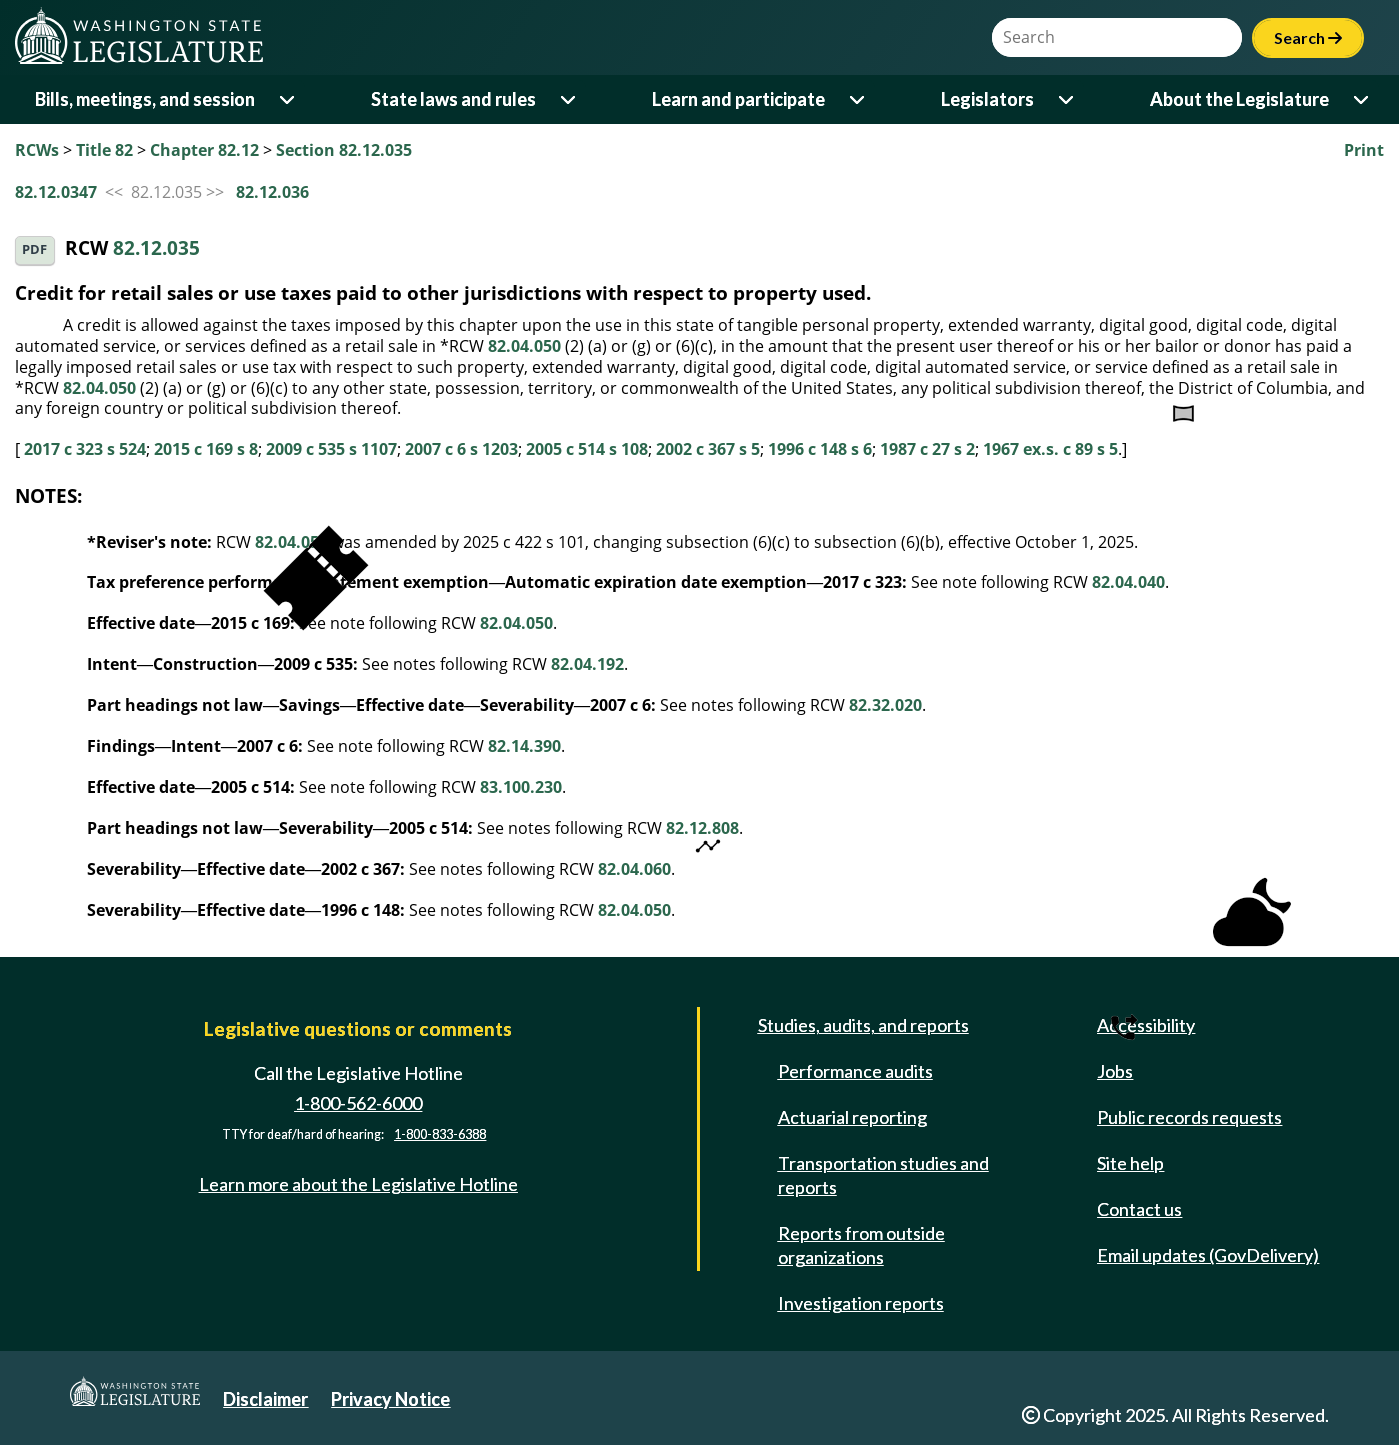  I want to click on indicates nighttime cloudy weather conditions, so click(1252, 912).